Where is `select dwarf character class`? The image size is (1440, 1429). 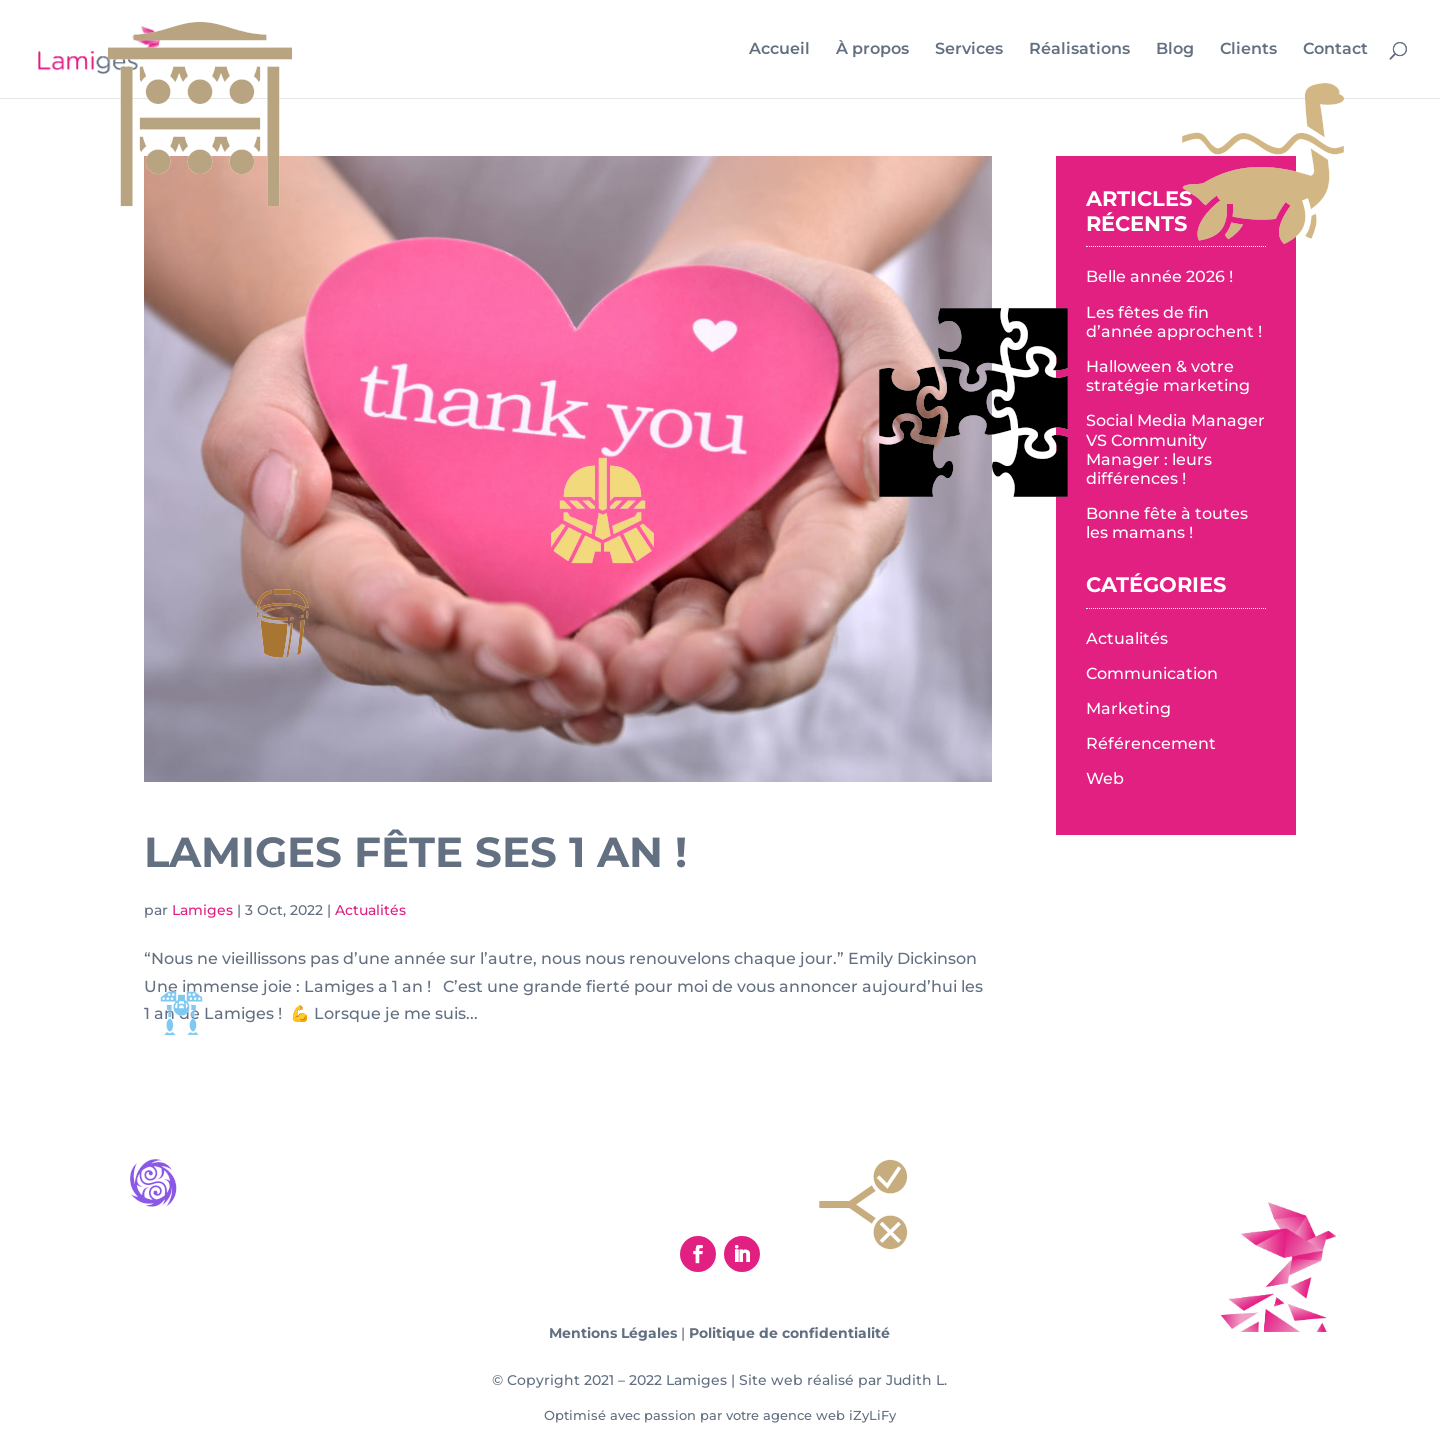
select dwarf character class is located at coordinates (602, 510).